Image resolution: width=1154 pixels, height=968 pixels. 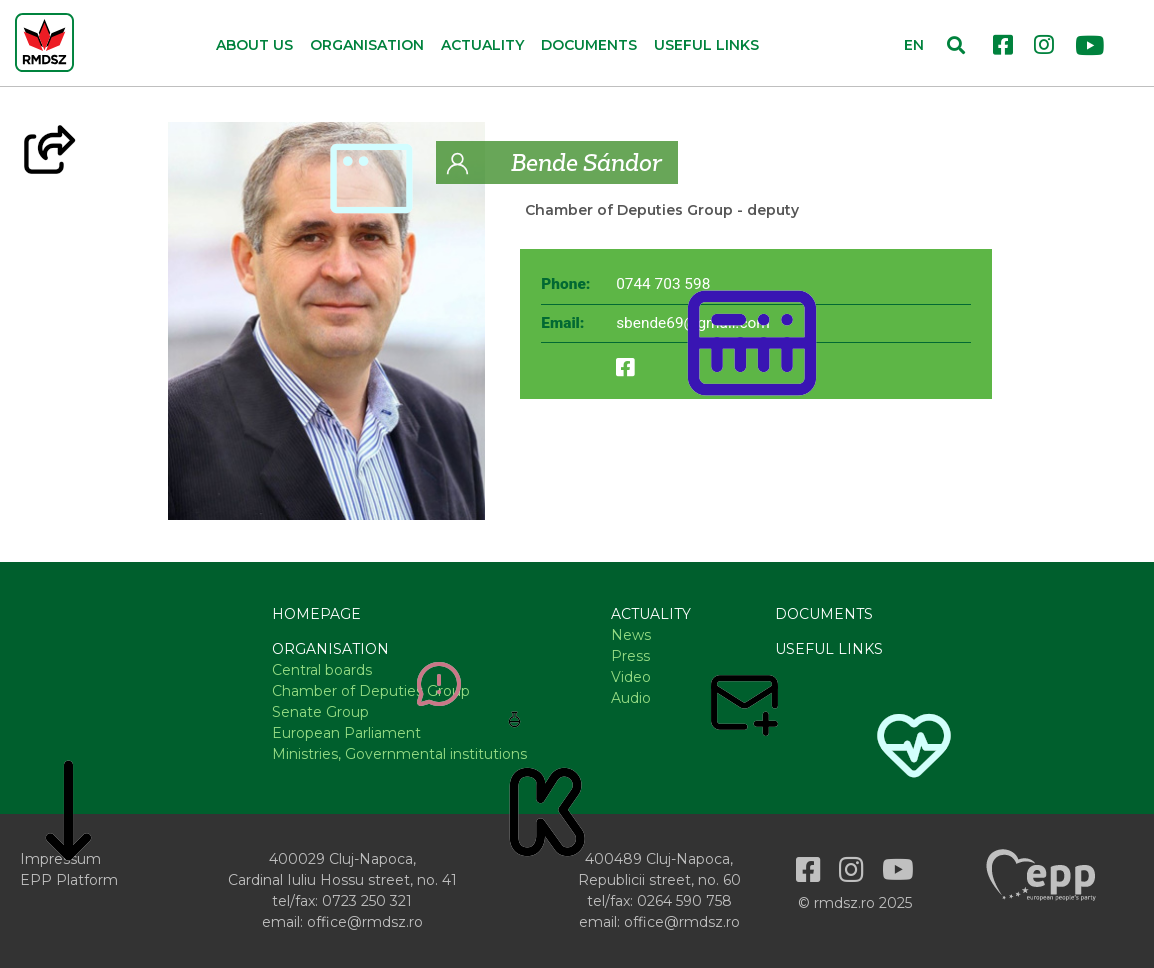 I want to click on open music keyboard or piano tool, so click(x=752, y=343).